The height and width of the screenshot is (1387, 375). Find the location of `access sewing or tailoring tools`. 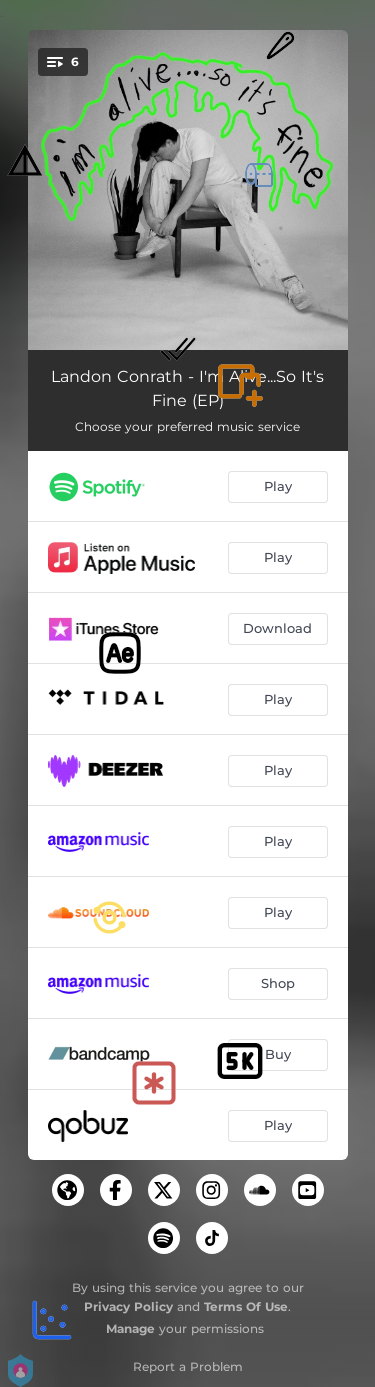

access sewing or tailoring tools is located at coordinates (280, 45).